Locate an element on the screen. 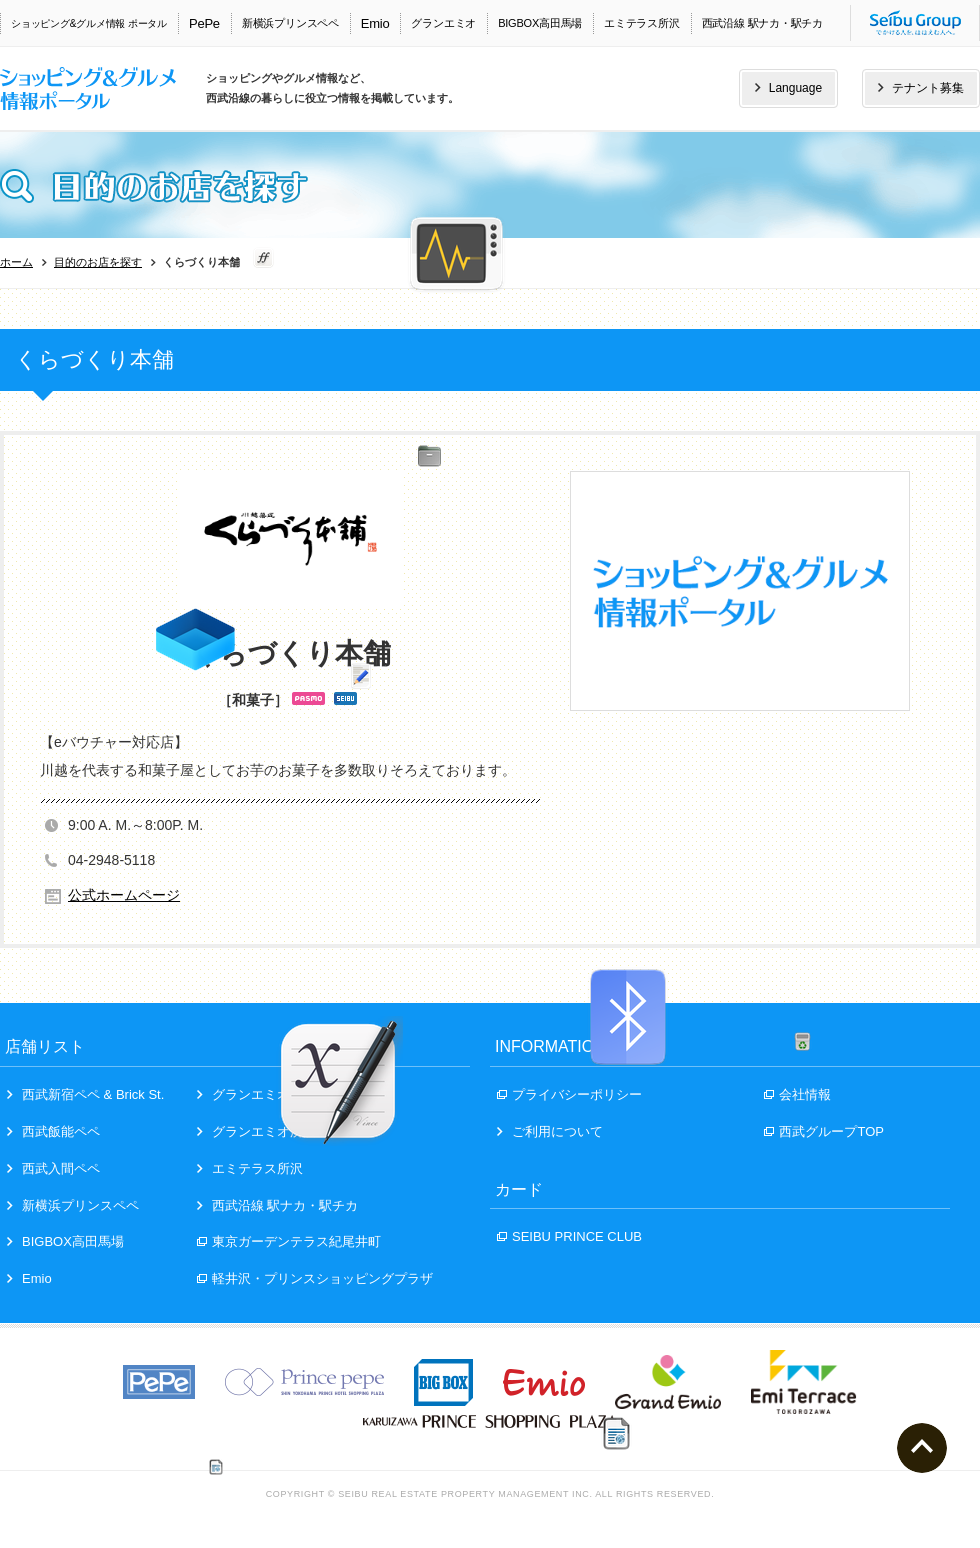  open xournal note-taking app is located at coordinates (338, 1081).